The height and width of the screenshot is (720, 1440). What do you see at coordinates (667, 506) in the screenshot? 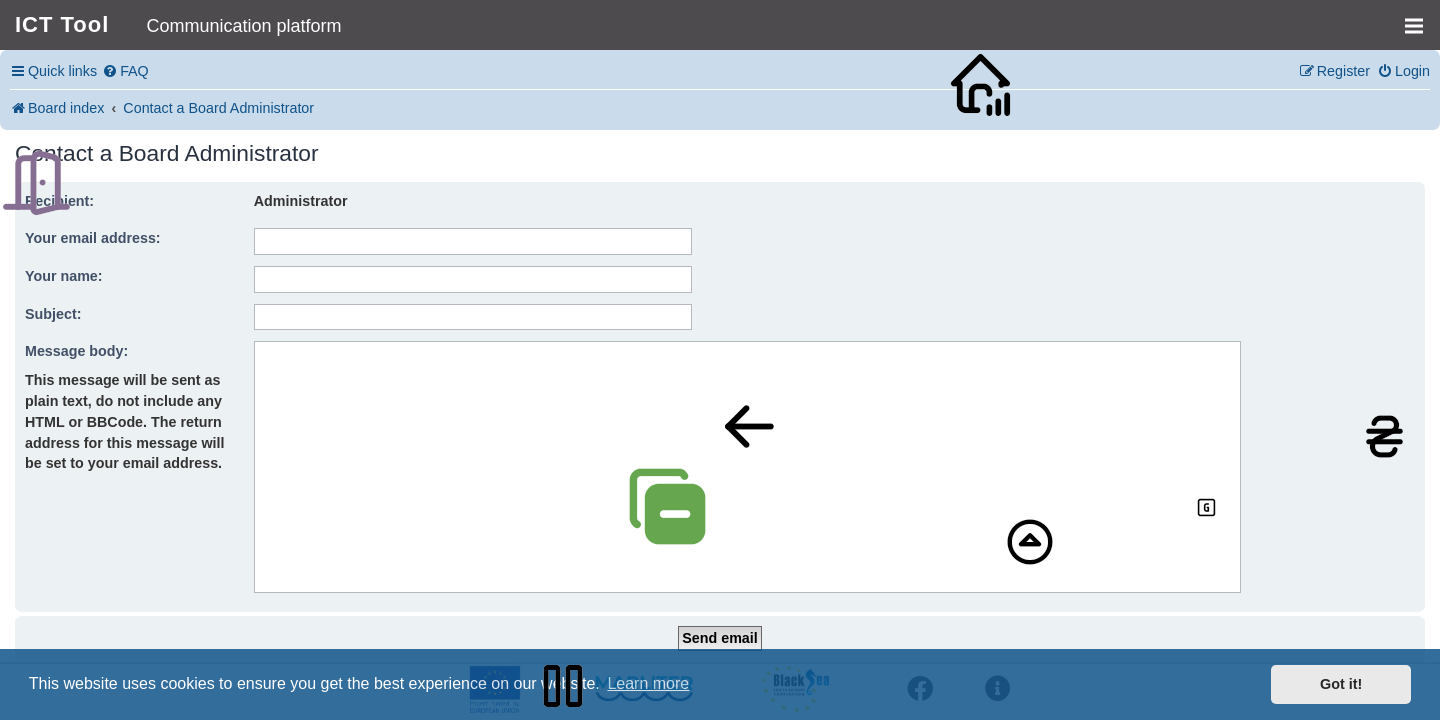
I see `remove an item from clipboard` at bounding box center [667, 506].